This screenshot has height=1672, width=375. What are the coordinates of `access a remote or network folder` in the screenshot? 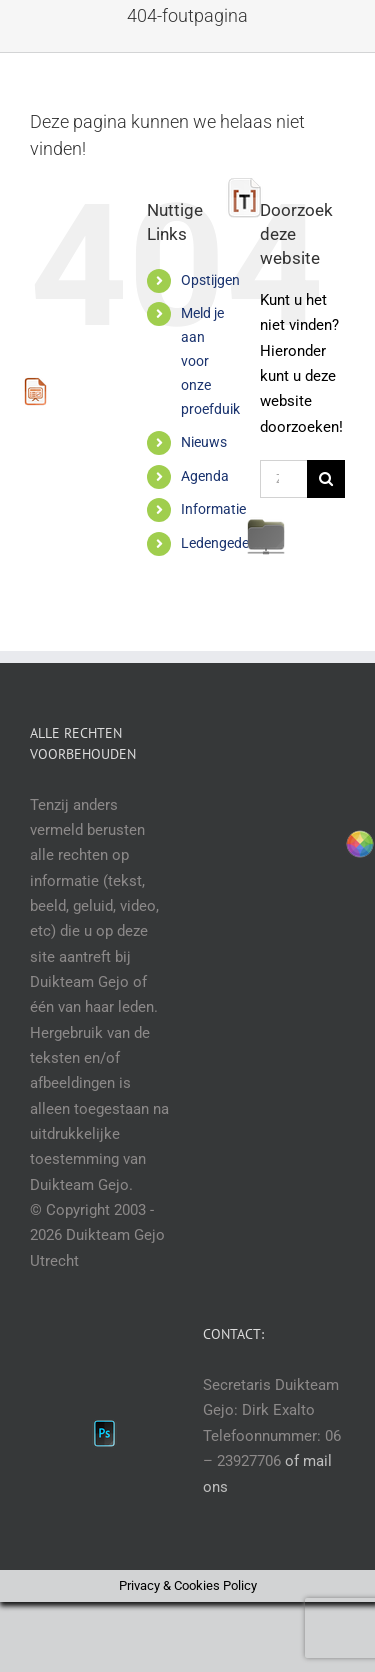 It's located at (266, 536).